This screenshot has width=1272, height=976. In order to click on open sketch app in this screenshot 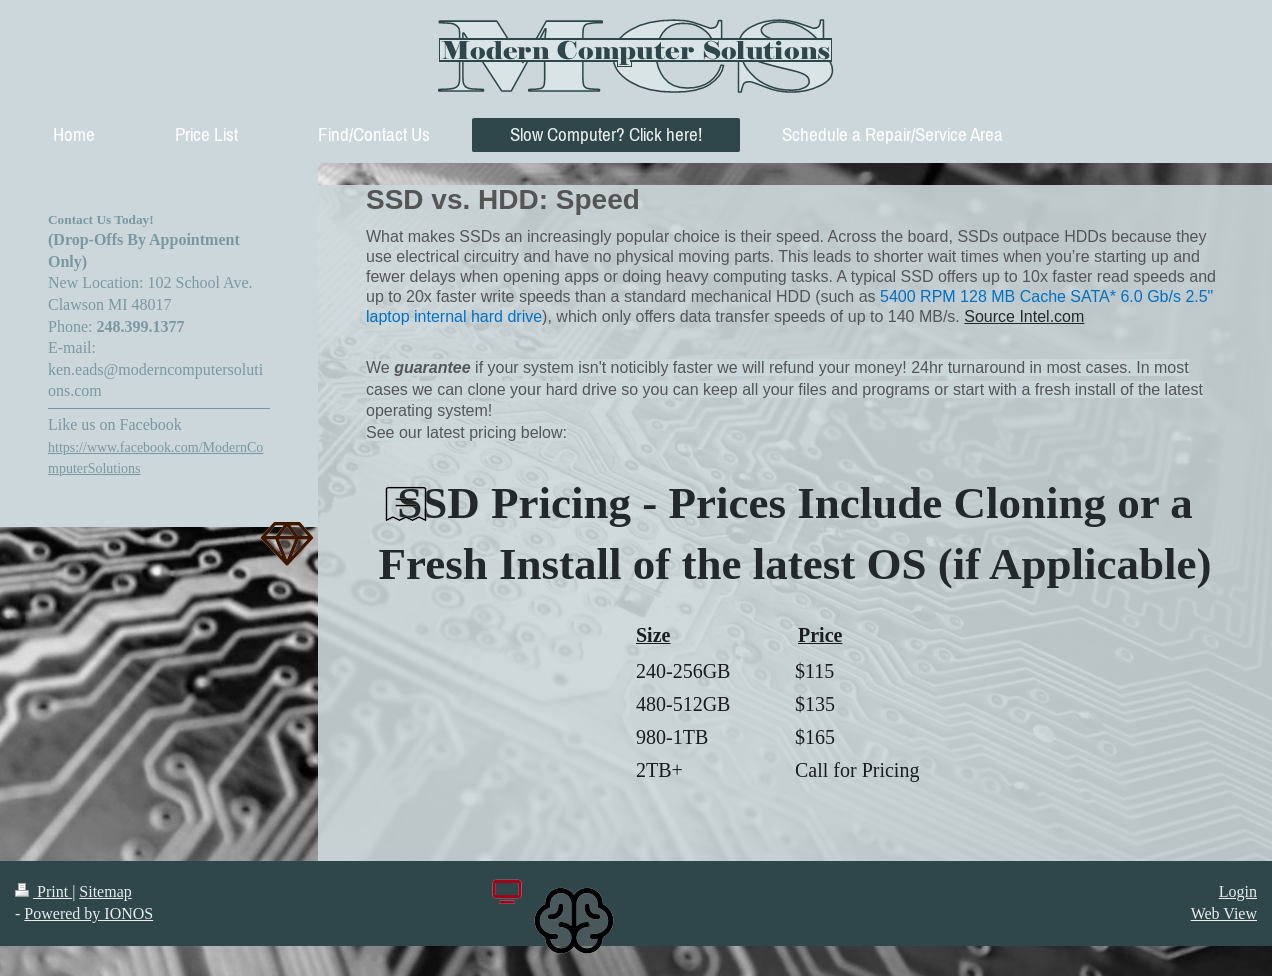, I will do `click(287, 543)`.